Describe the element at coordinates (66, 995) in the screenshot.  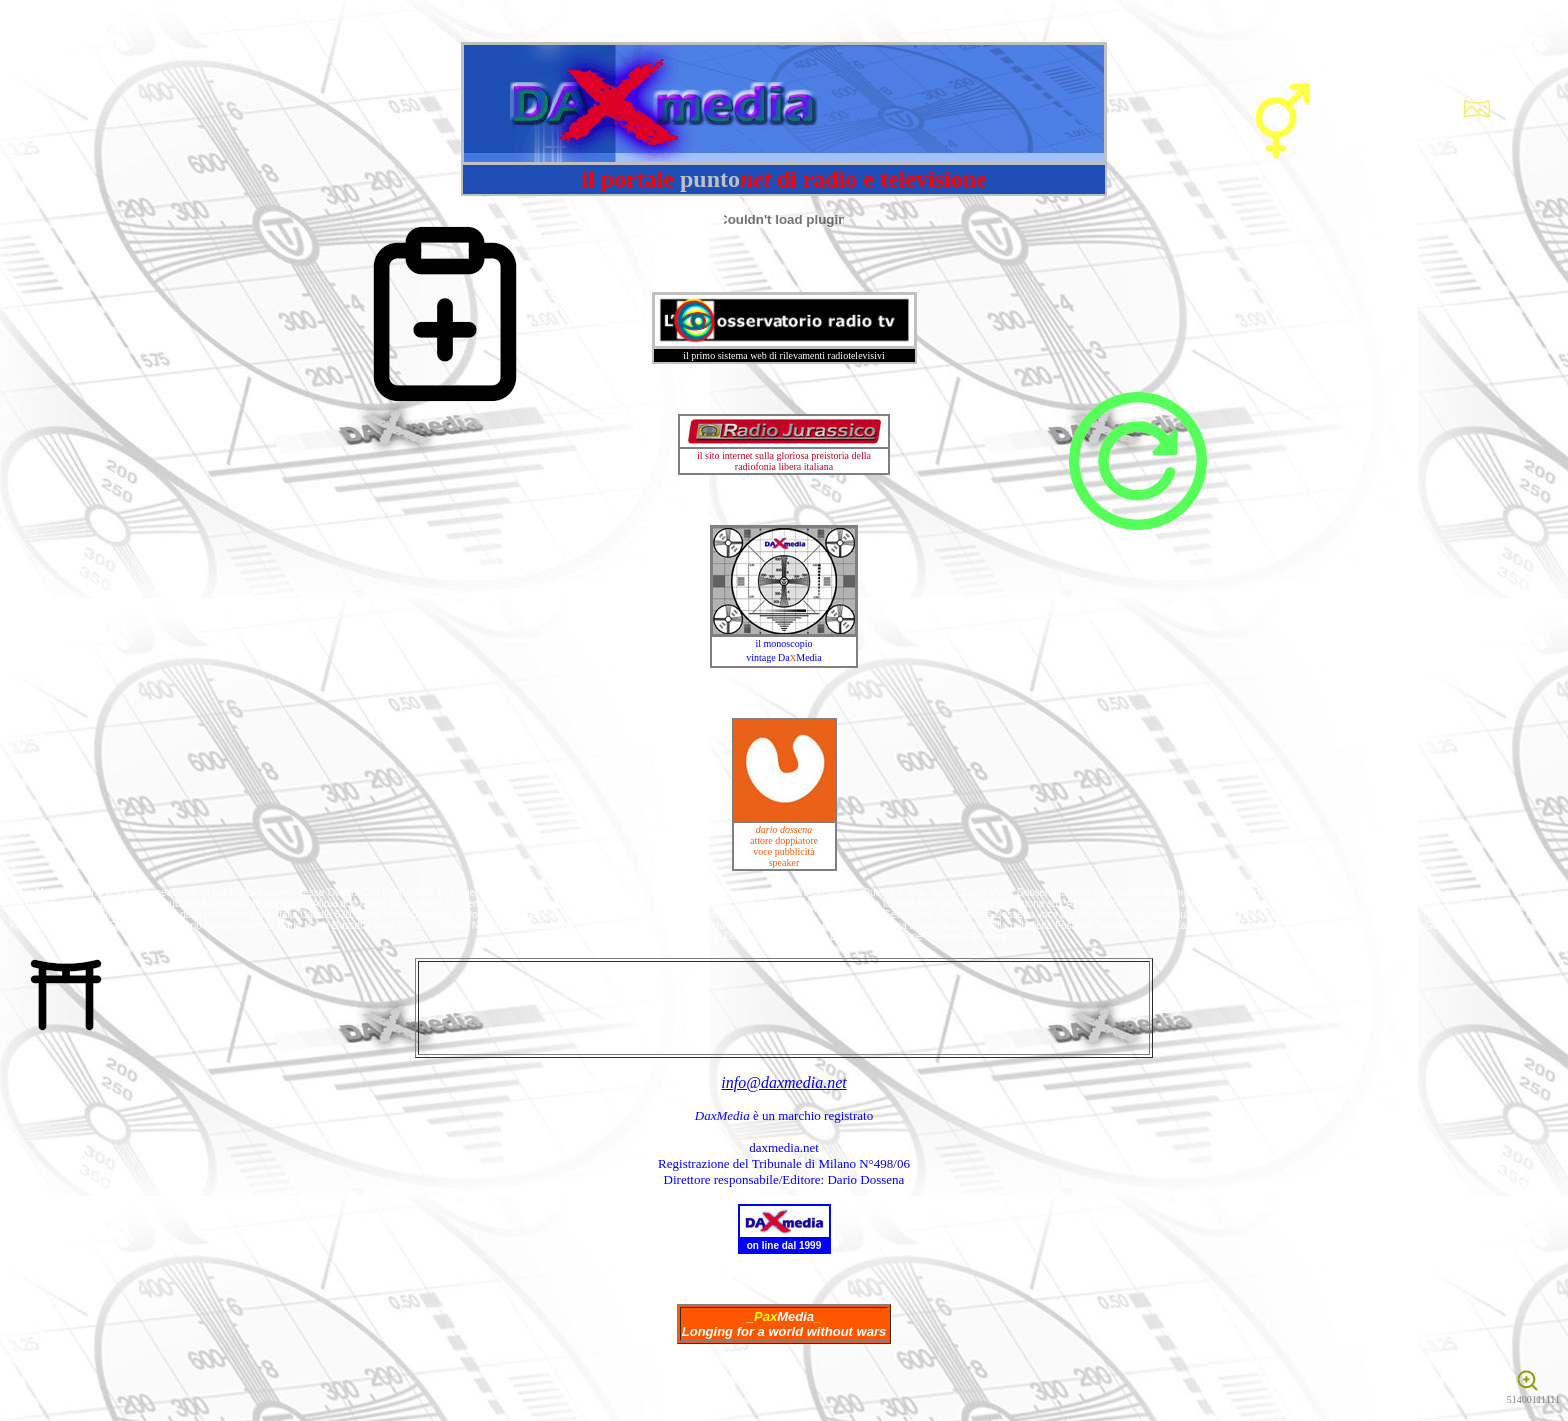
I see `access japanese cultural content or settings` at that location.